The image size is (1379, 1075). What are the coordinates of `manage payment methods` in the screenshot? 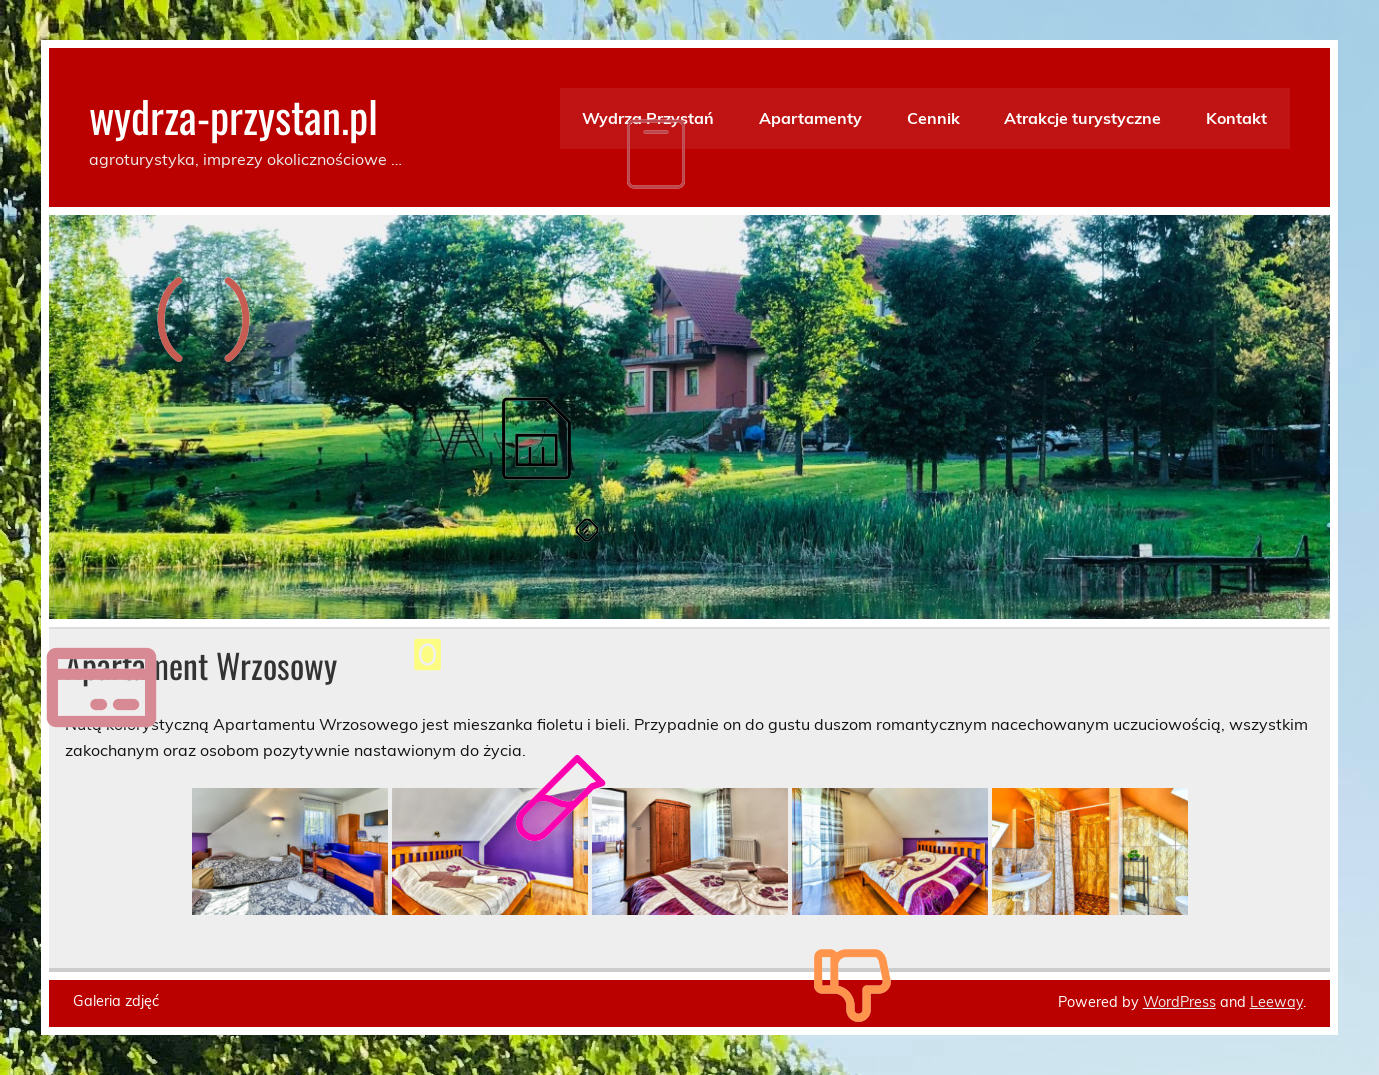 It's located at (101, 687).